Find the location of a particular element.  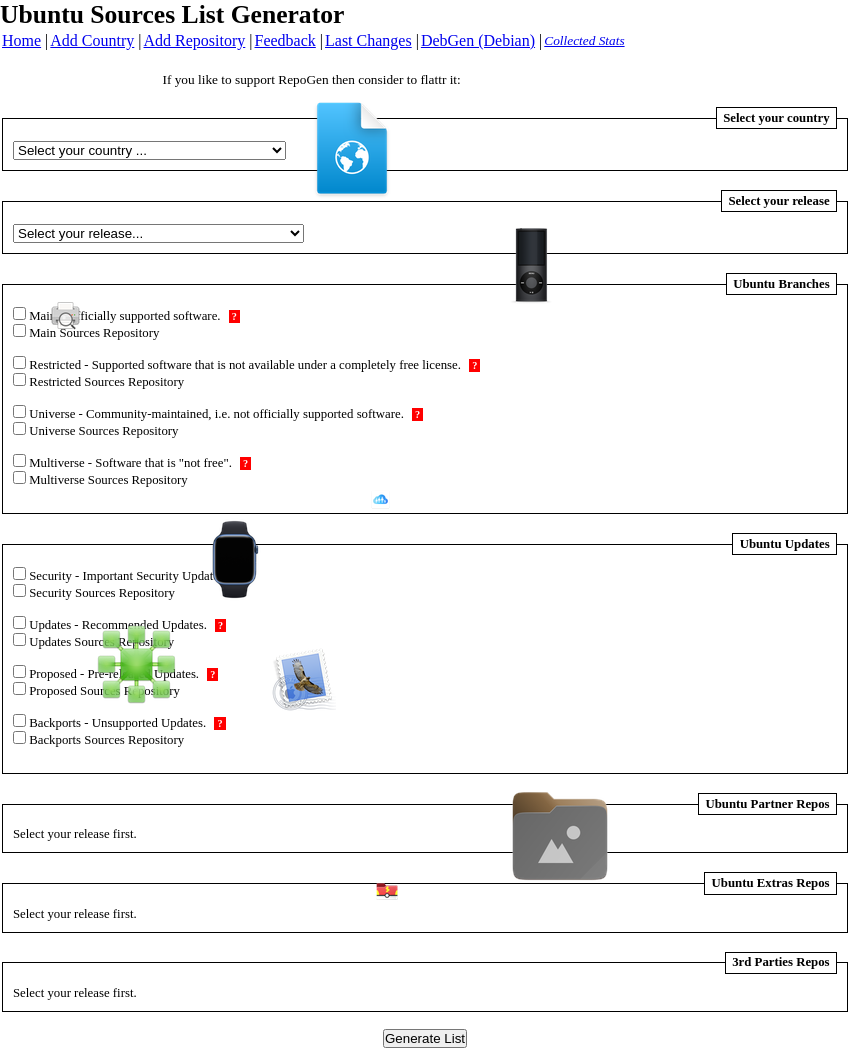

preview document before printing is located at coordinates (65, 315).